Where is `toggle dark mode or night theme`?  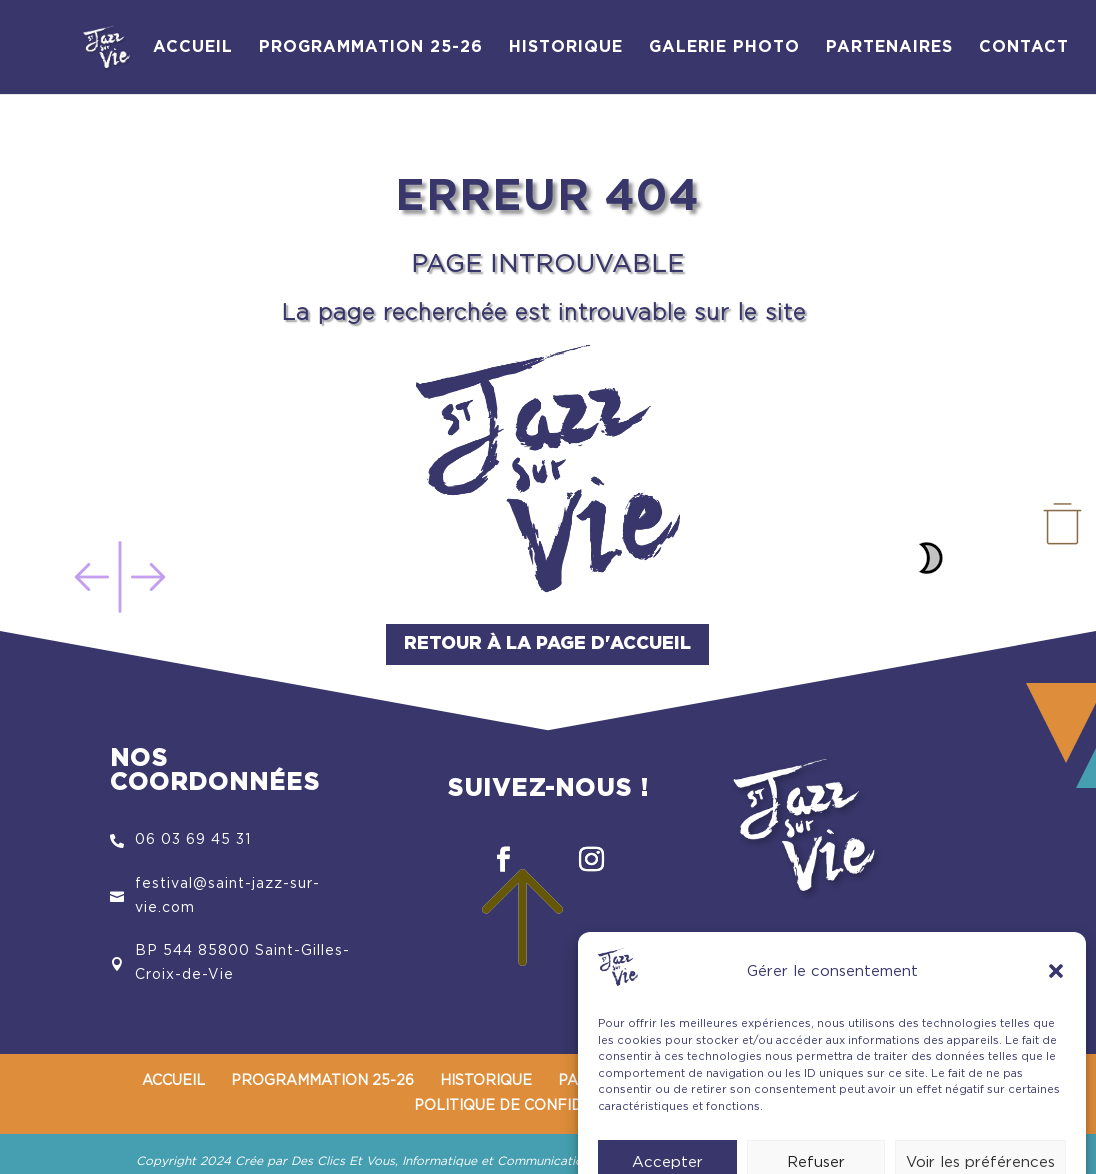 toggle dark mode or night theme is located at coordinates (930, 558).